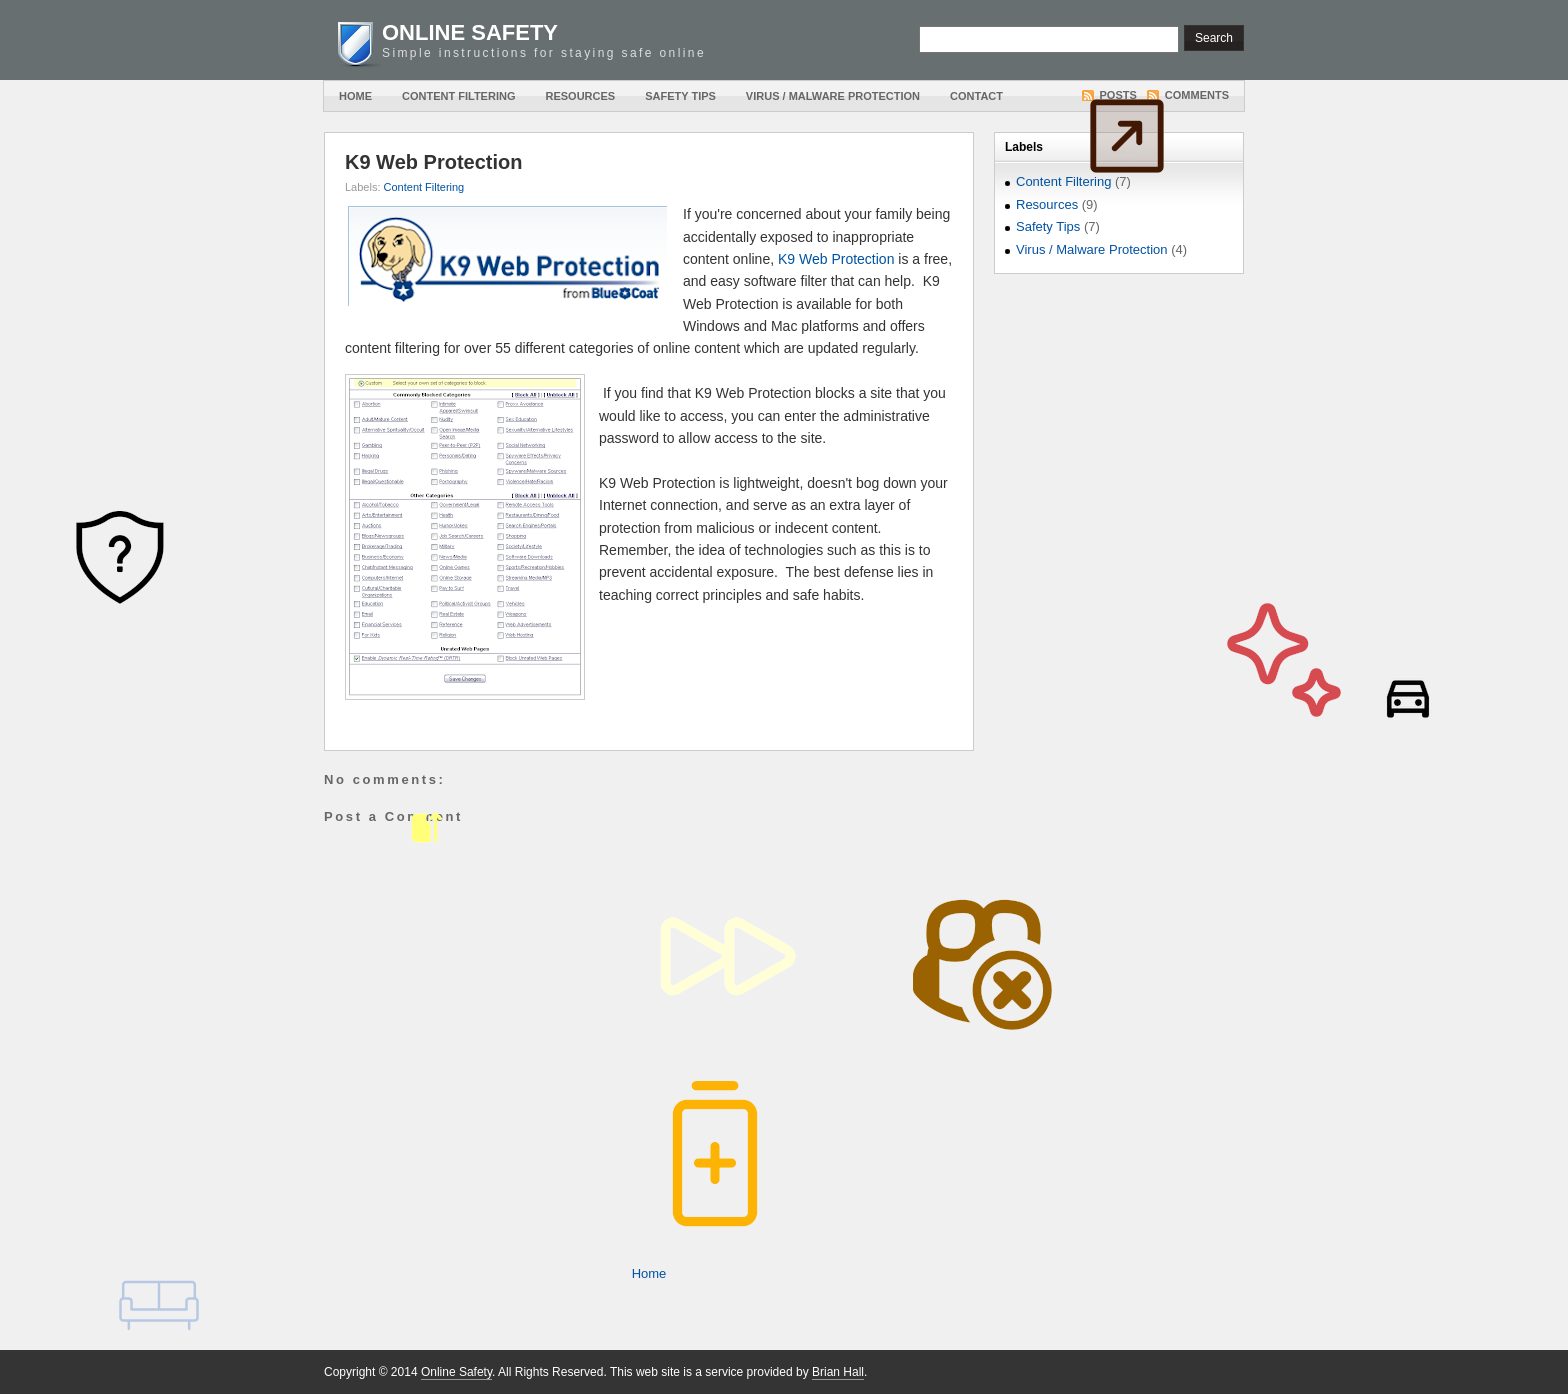 The height and width of the screenshot is (1394, 1568). What do you see at coordinates (426, 828) in the screenshot?
I see `auto-fit content to top of container` at bounding box center [426, 828].